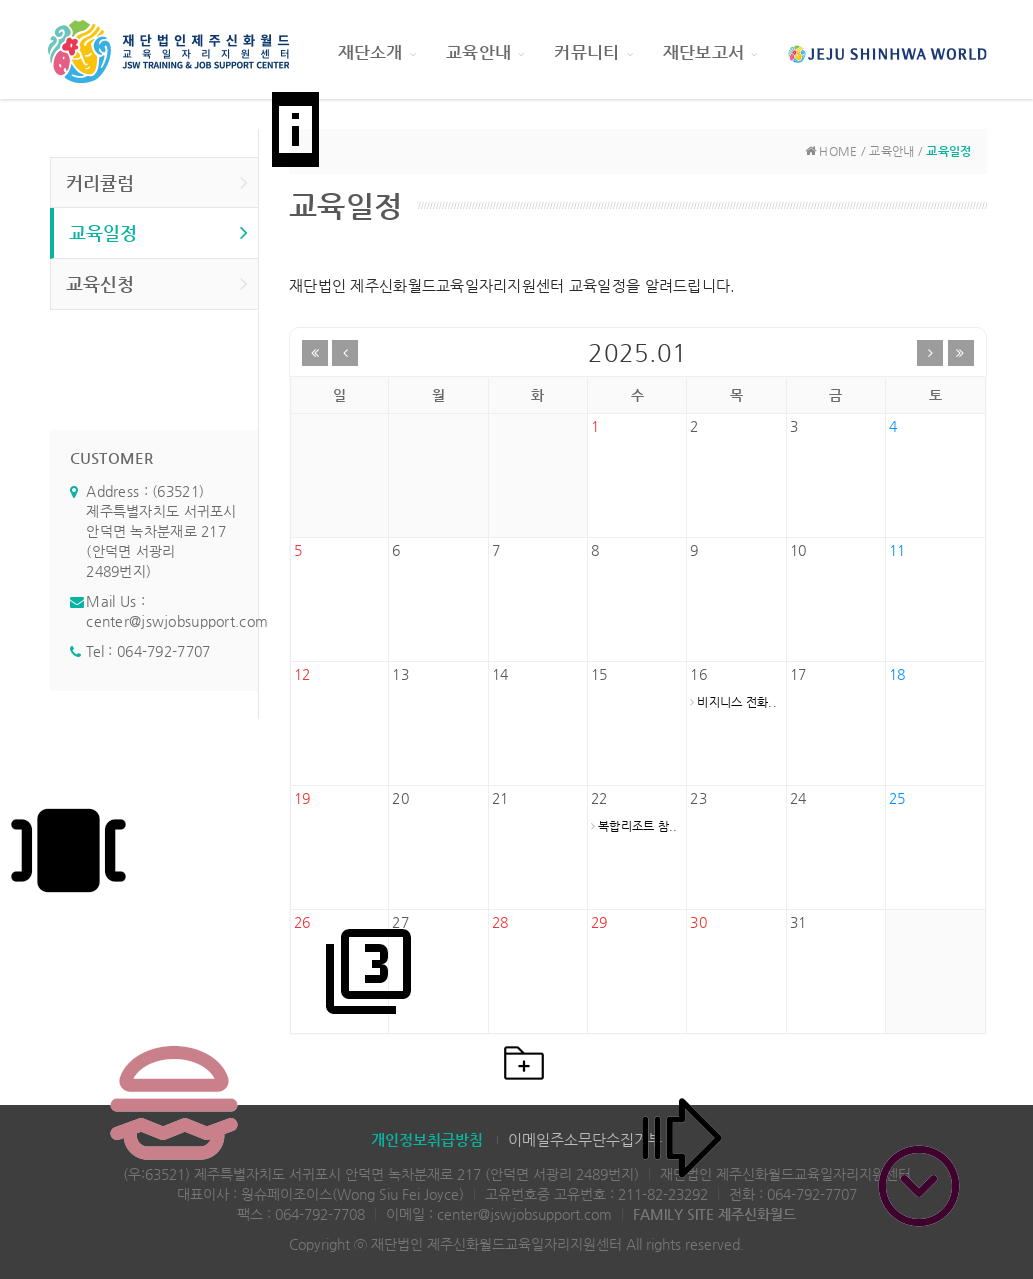  What do you see at coordinates (524, 1063) in the screenshot?
I see `create a new folder` at bounding box center [524, 1063].